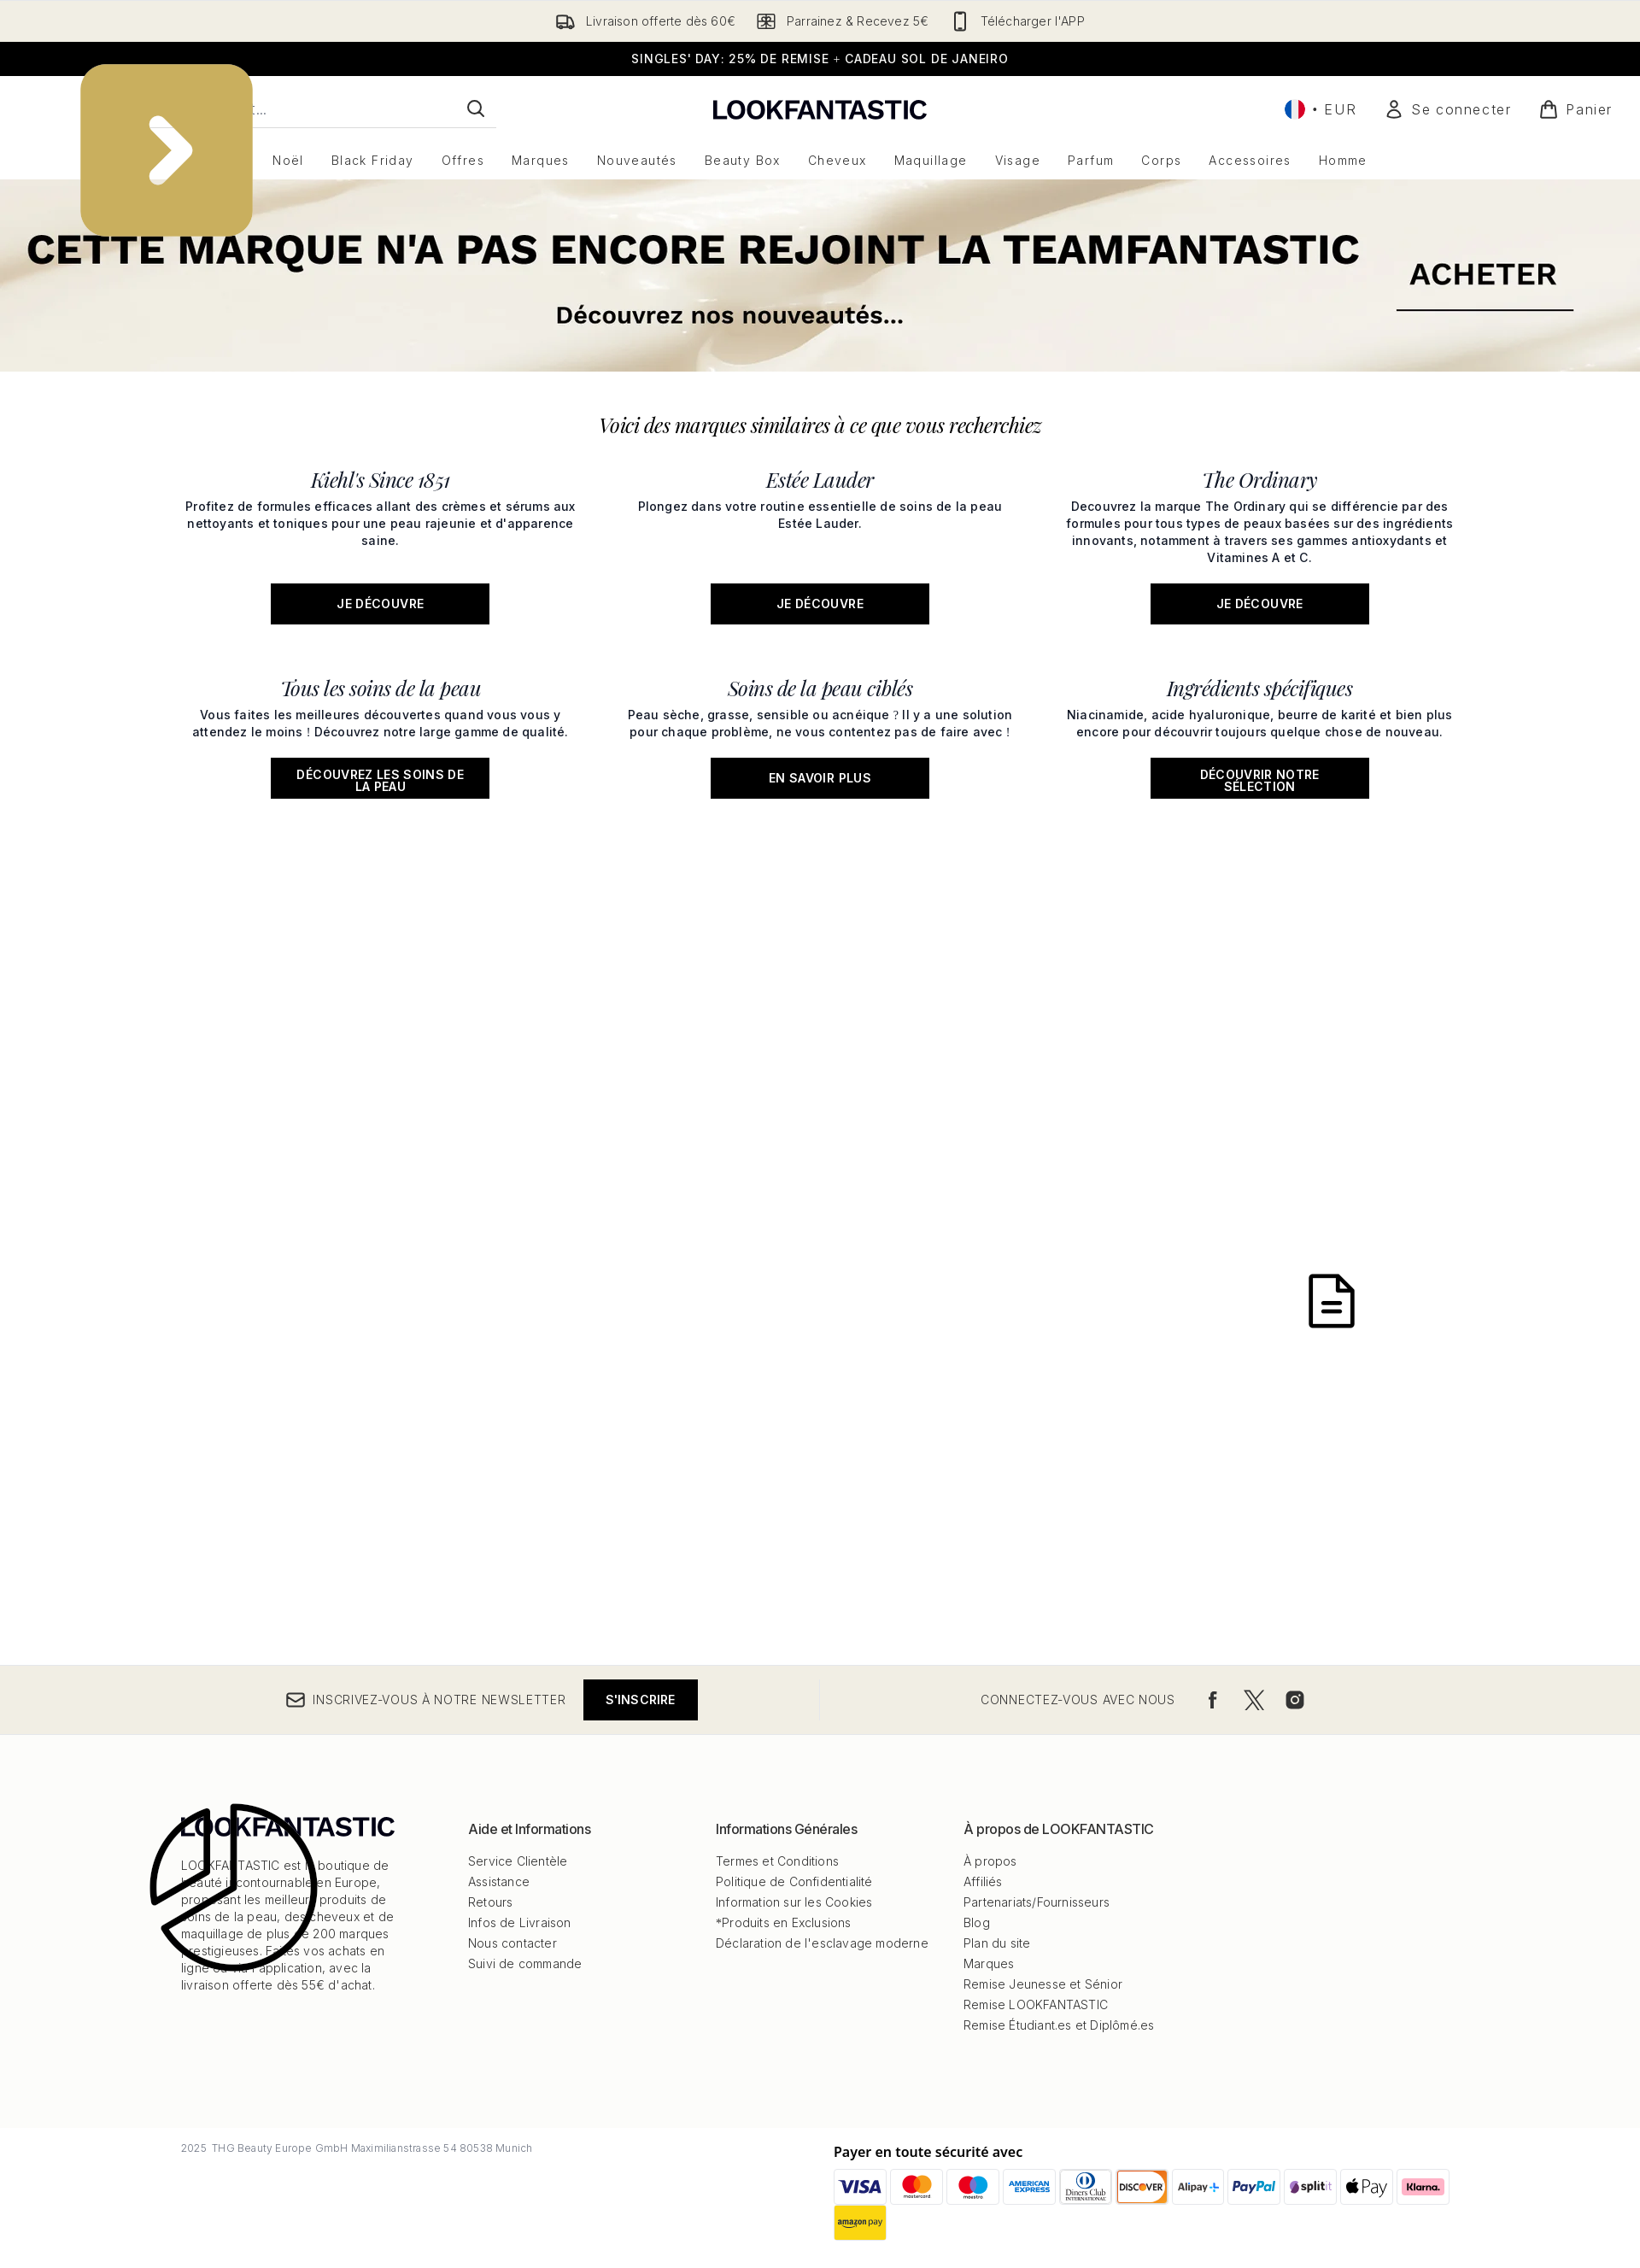 The height and width of the screenshot is (2268, 1640). I want to click on navigate to the next item or screen, so click(167, 150).